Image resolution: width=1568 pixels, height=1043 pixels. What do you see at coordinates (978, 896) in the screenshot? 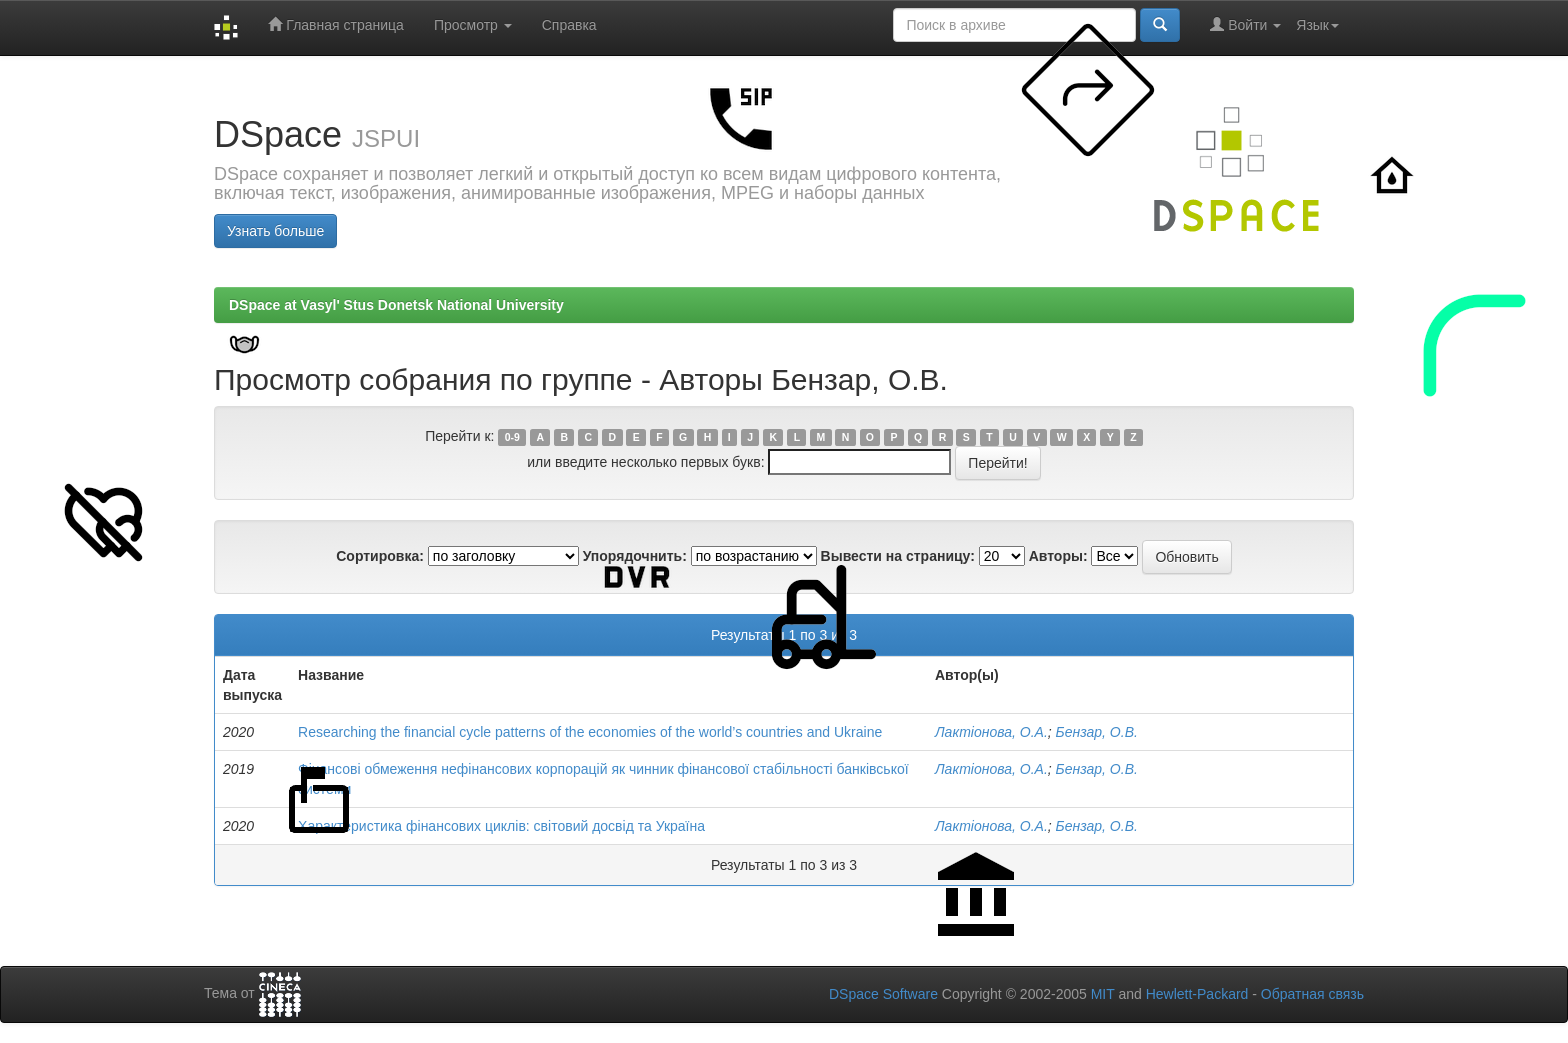
I see `access banking or financial services` at bounding box center [978, 896].